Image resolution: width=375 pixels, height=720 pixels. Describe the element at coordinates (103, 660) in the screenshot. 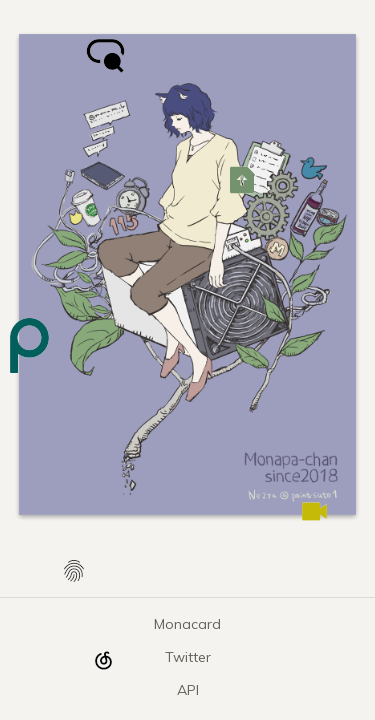

I see `open netease cloud music app` at that location.